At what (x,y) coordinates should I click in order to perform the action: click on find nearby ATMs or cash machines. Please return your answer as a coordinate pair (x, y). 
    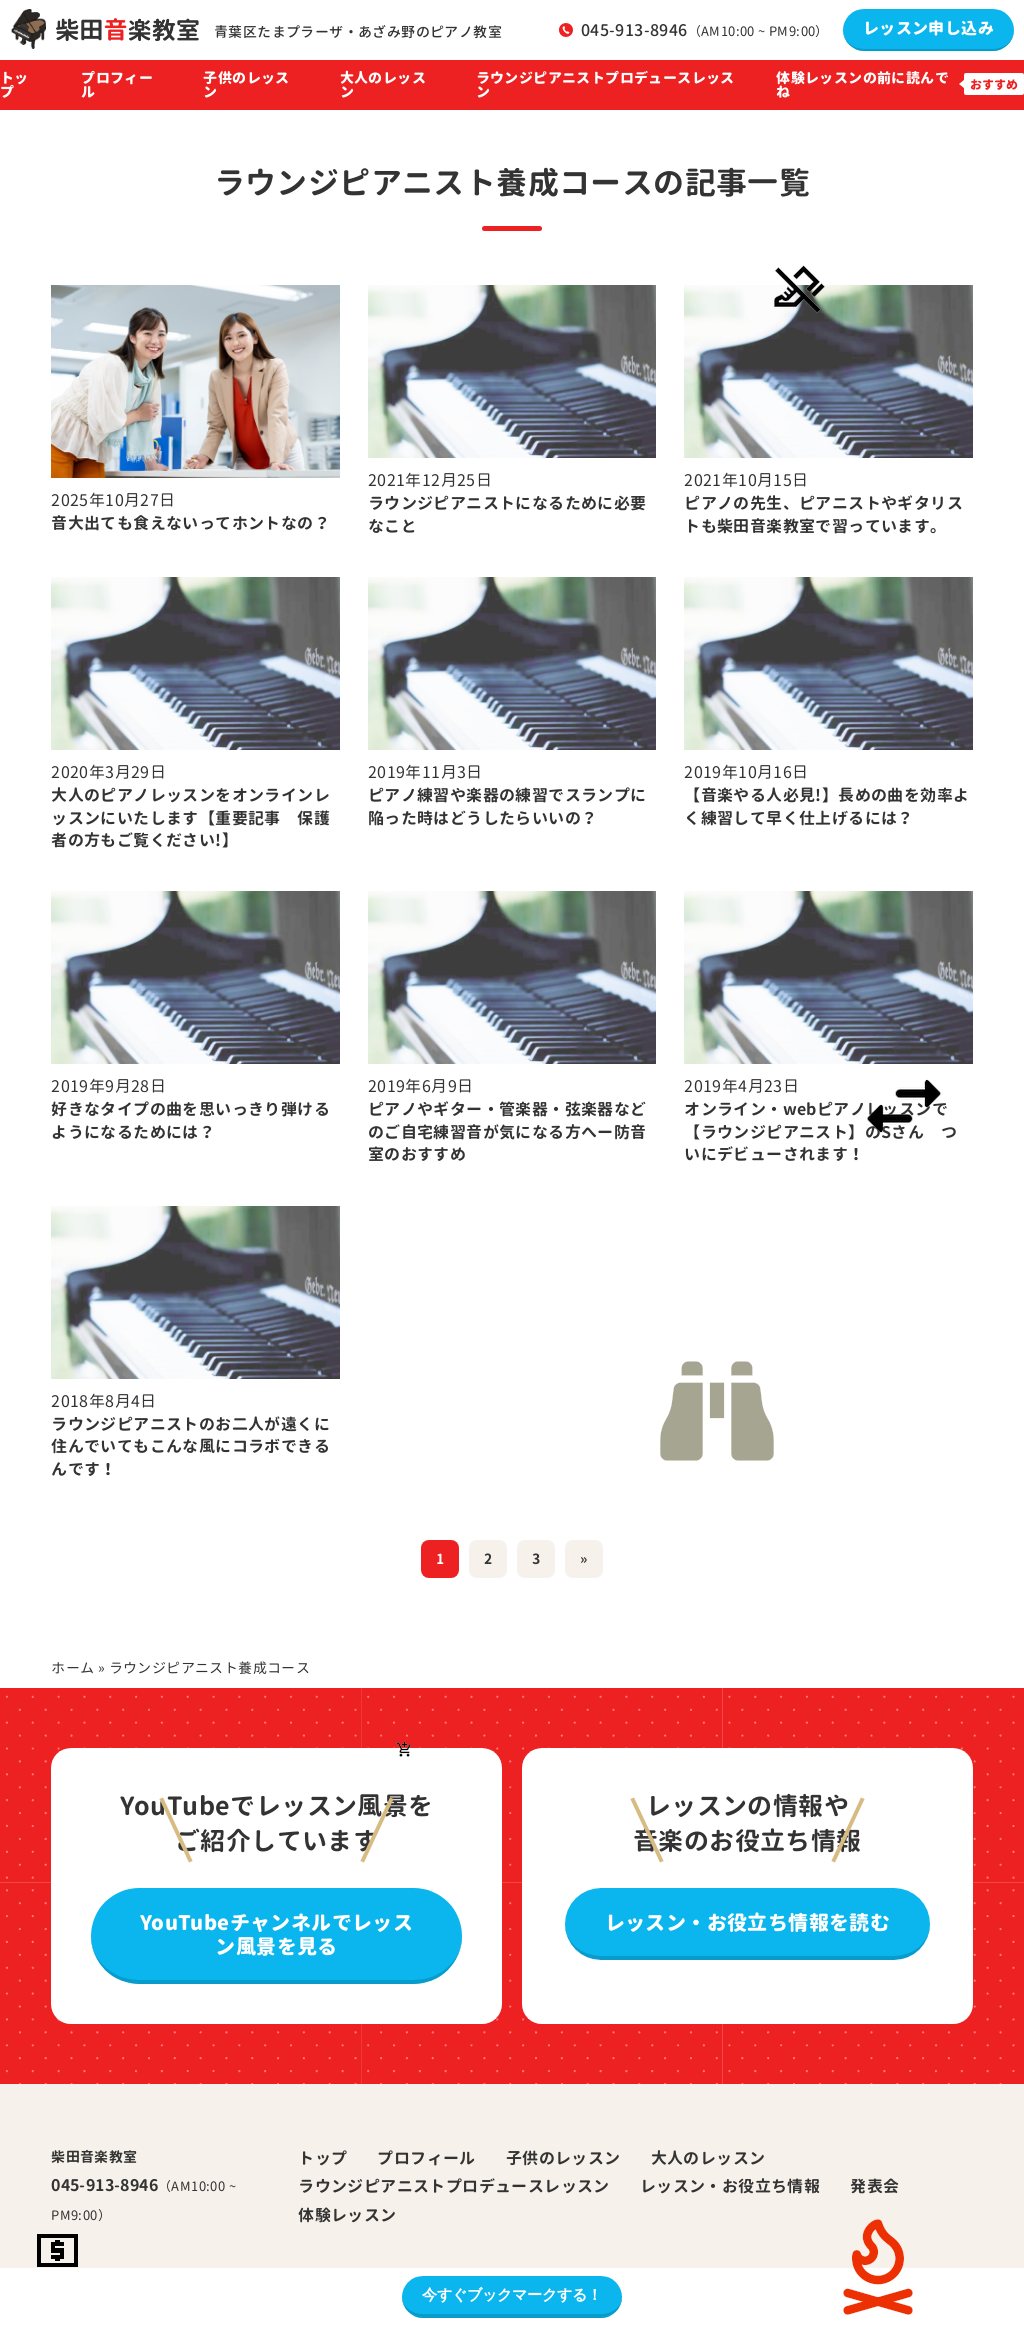
    Looking at the image, I should click on (57, 2250).